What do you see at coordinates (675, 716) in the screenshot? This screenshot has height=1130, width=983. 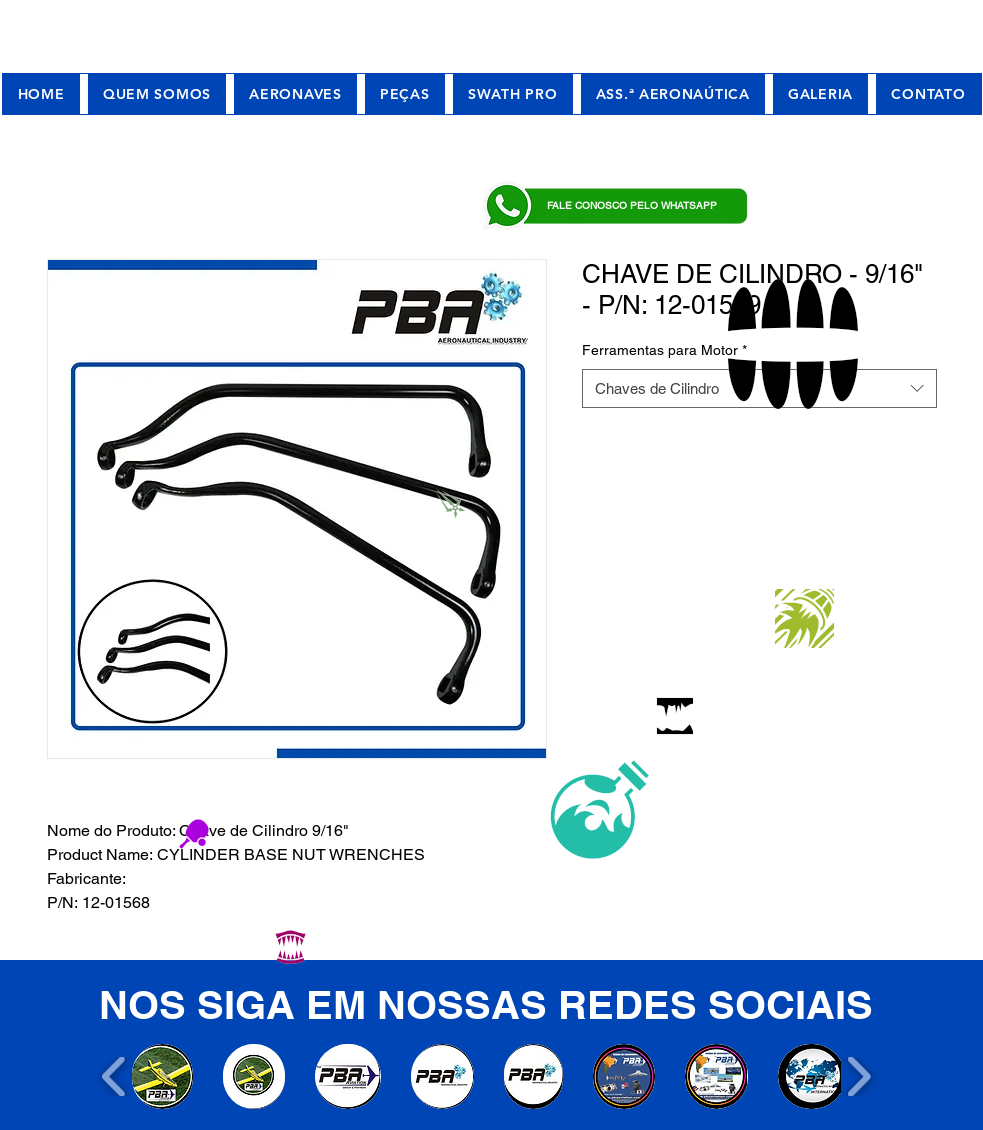 I see `enter a cave or underground area in-game` at bounding box center [675, 716].